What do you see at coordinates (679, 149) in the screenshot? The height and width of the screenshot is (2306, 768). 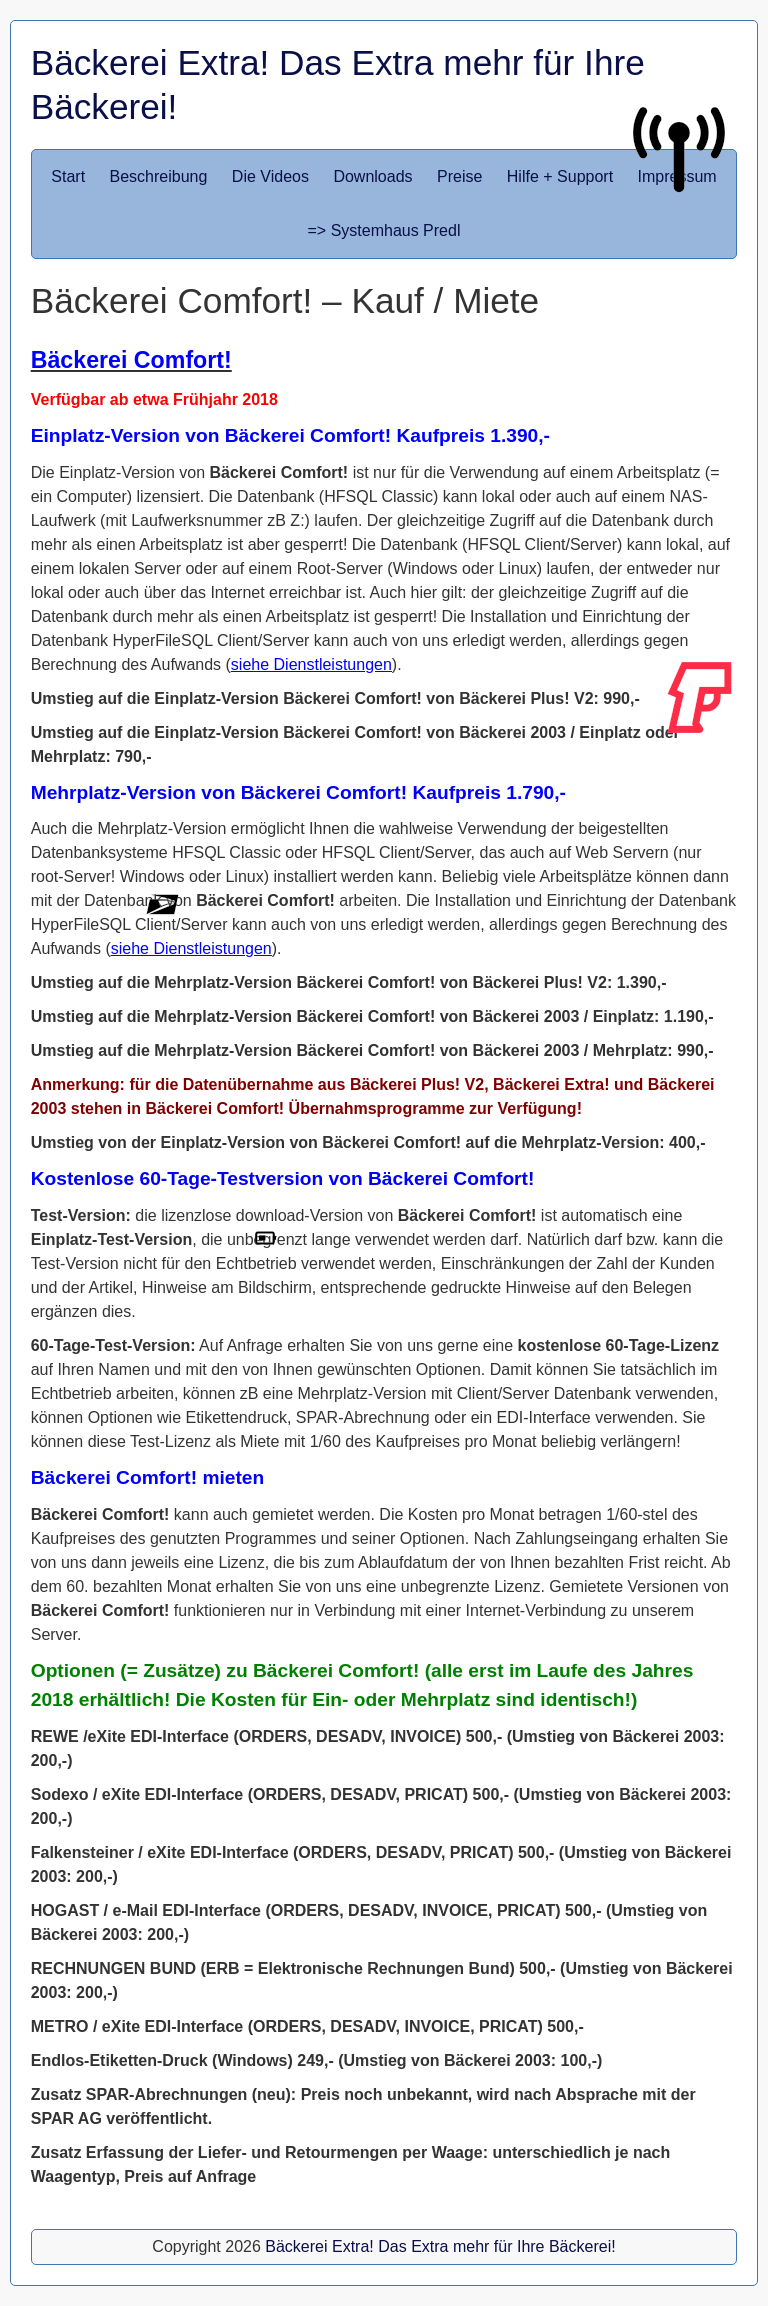 I see `broadcast or transmit a signal` at bounding box center [679, 149].